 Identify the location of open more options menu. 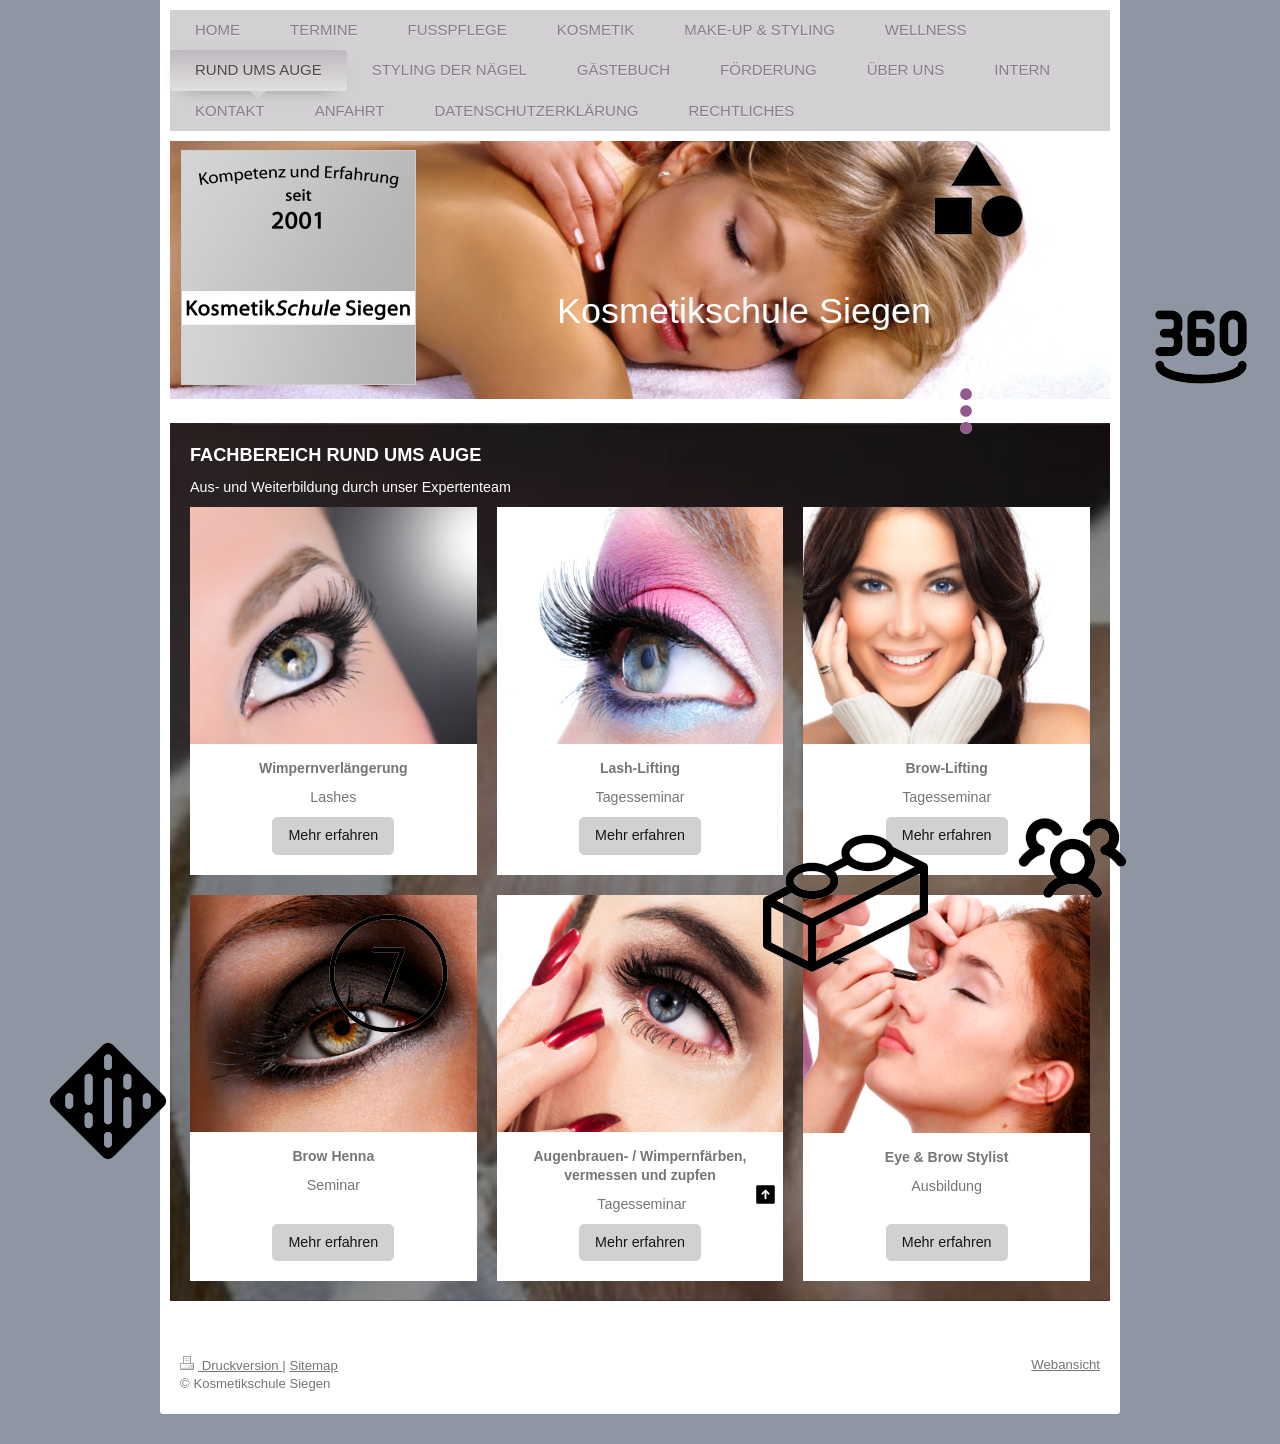
(966, 411).